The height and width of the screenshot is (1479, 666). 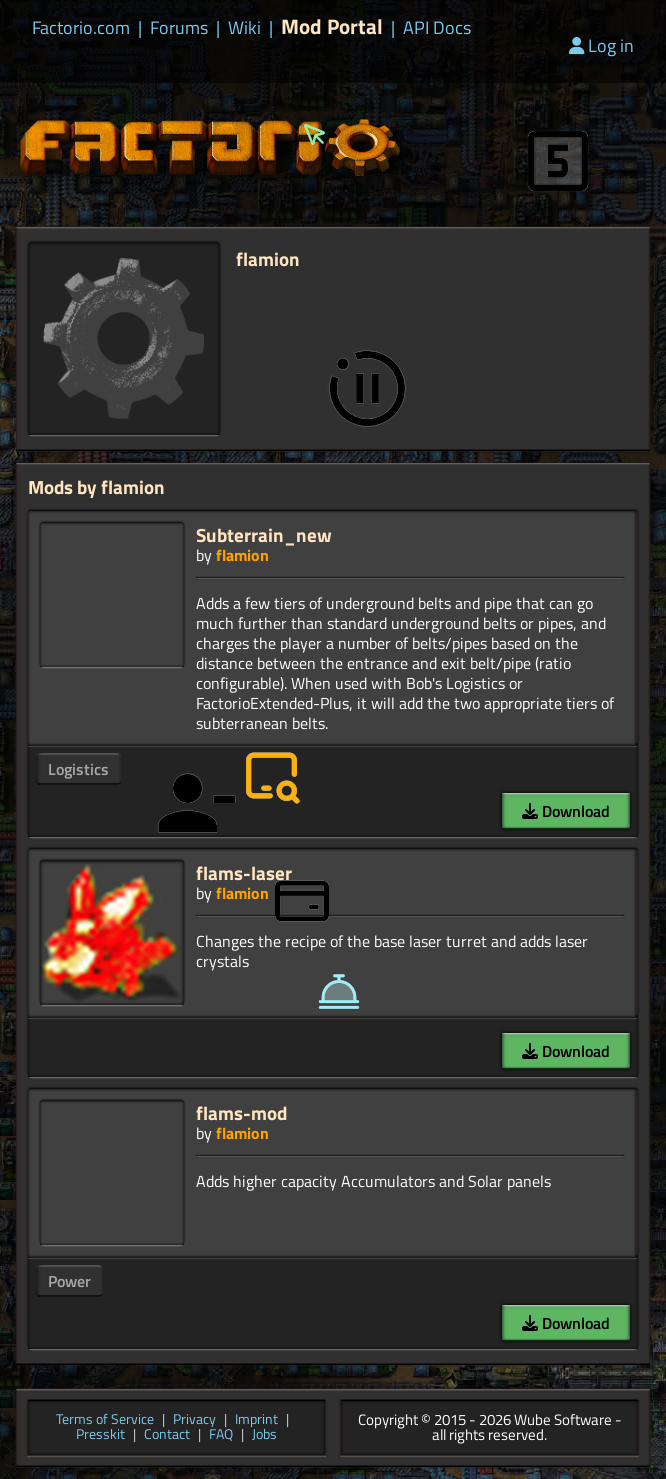 I want to click on indicates step 5 in a multi-step process, so click(x=558, y=161).